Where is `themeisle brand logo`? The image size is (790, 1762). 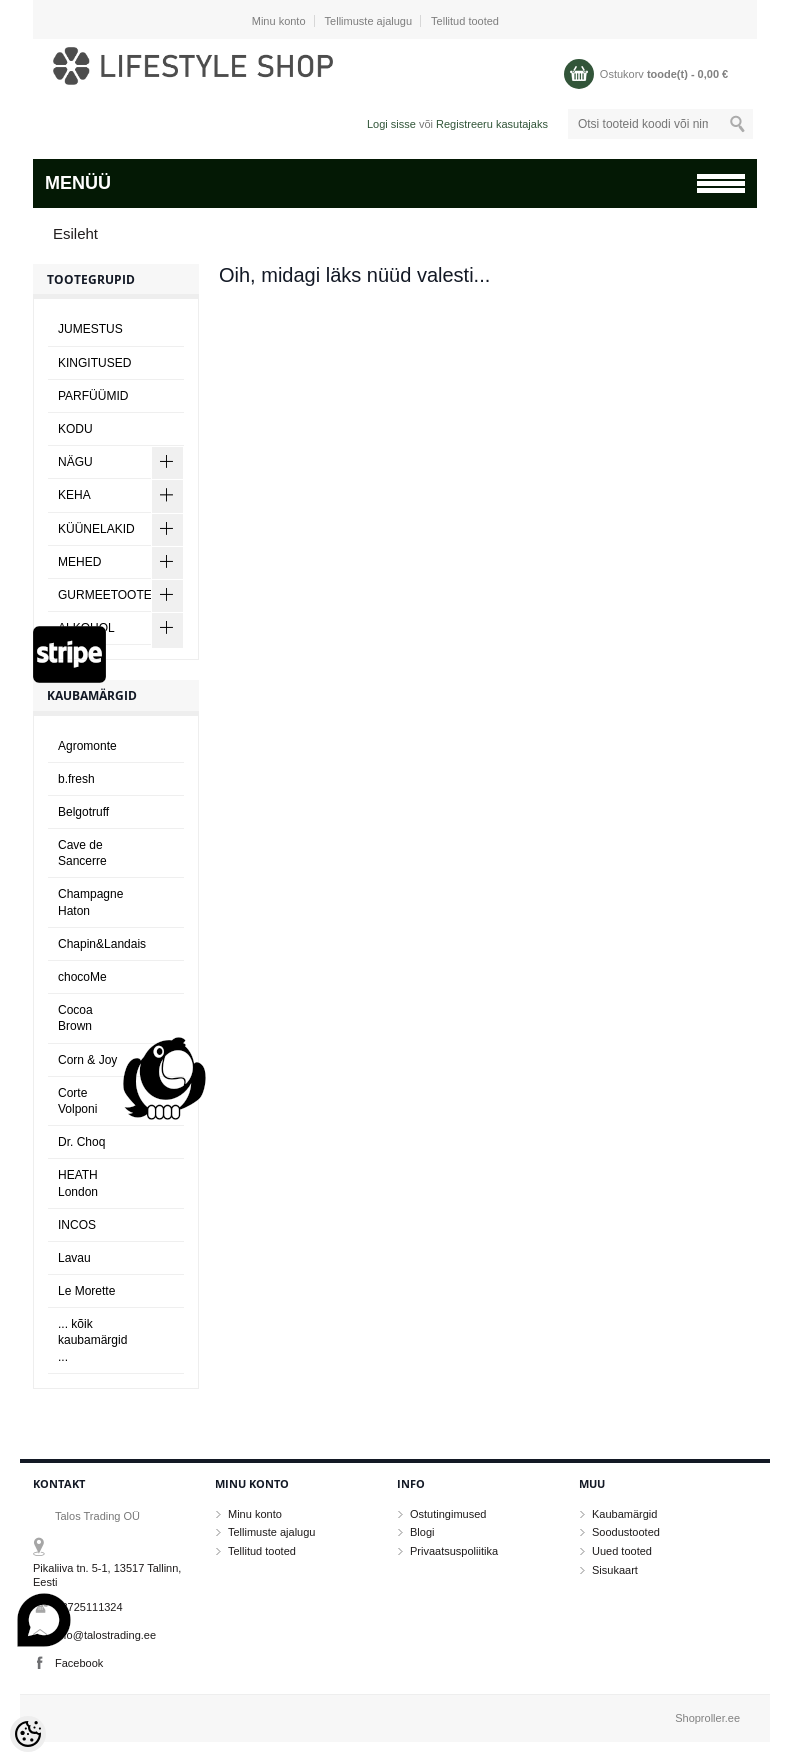
themeisle brand logo is located at coordinates (164, 1078).